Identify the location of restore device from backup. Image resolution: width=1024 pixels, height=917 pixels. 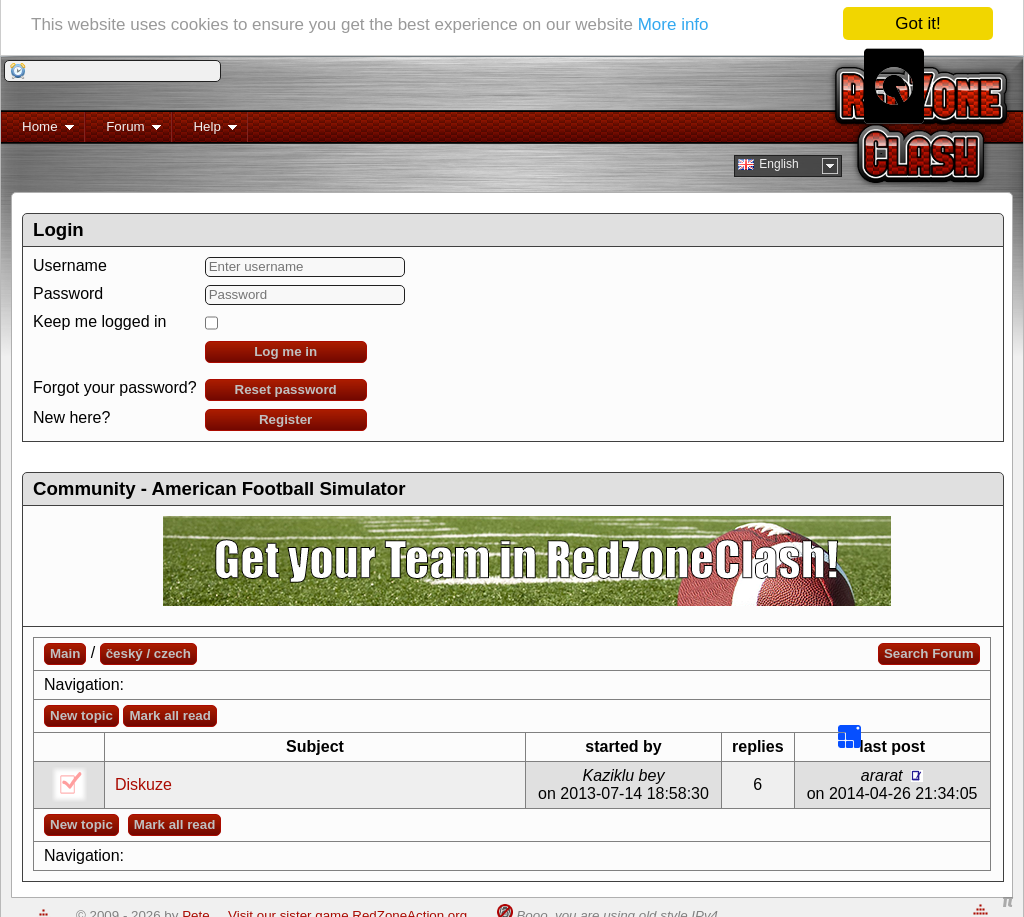
(894, 86).